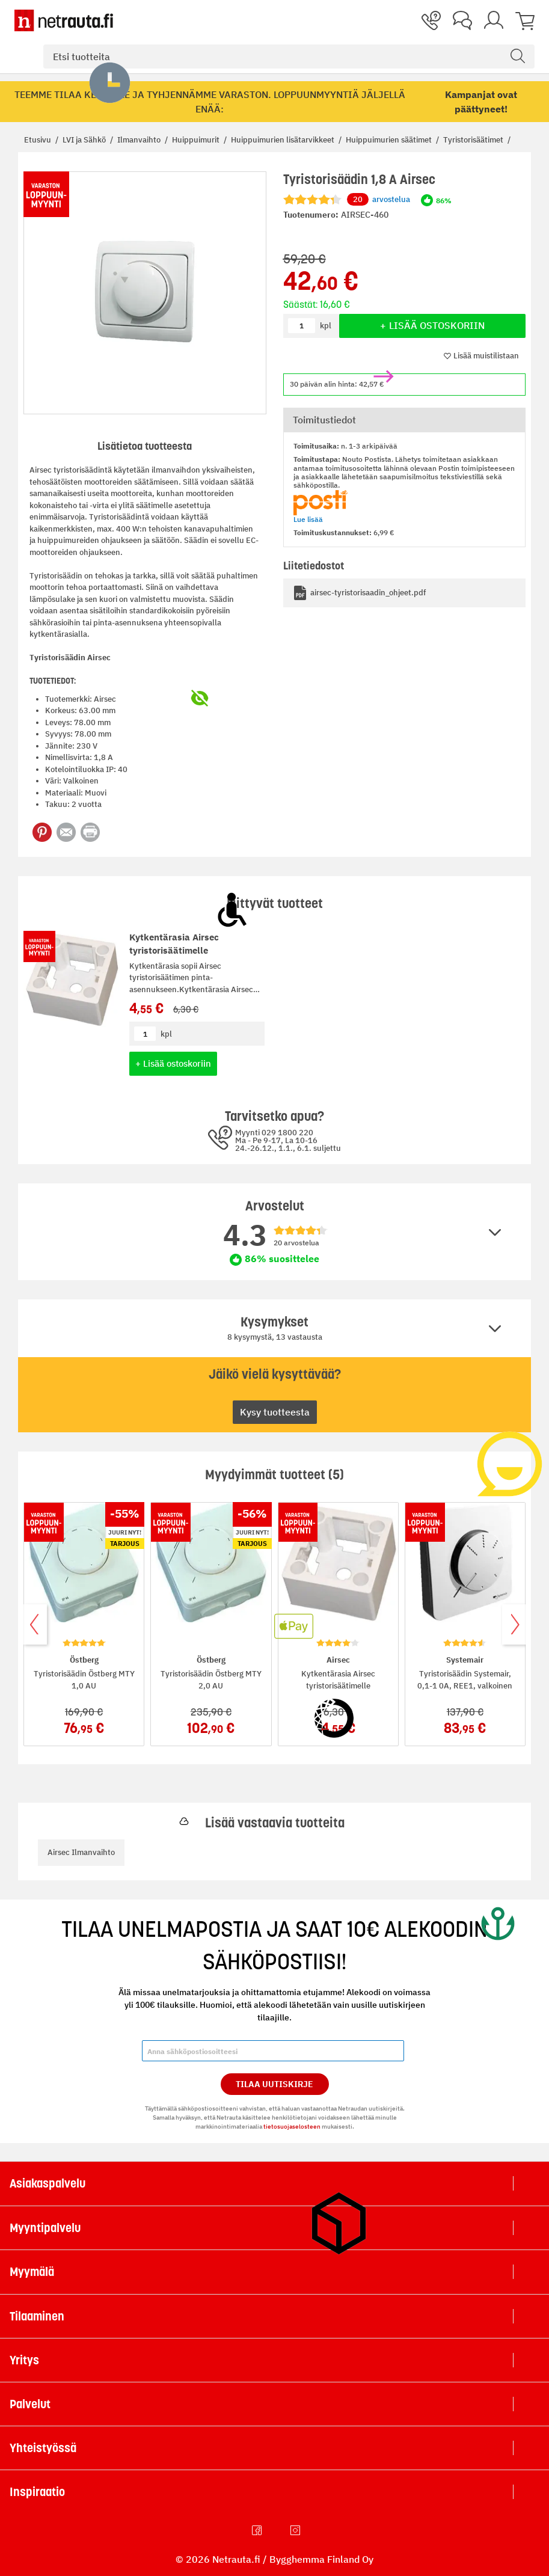  Describe the element at coordinates (293, 1626) in the screenshot. I see `pay with Apple Pay` at that location.